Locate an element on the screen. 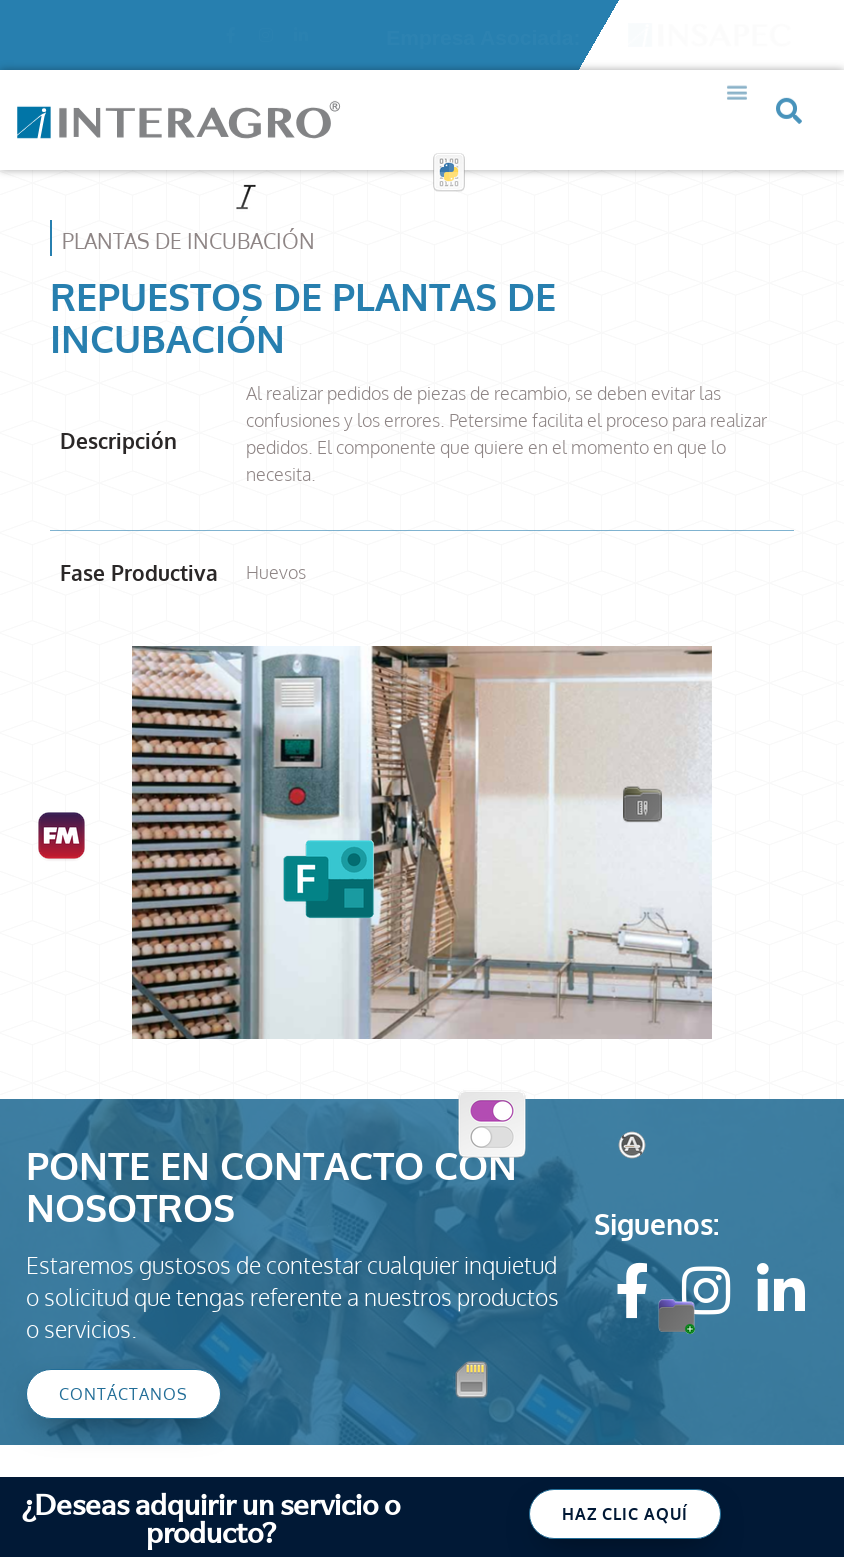  open football manager app is located at coordinates (61, 835).